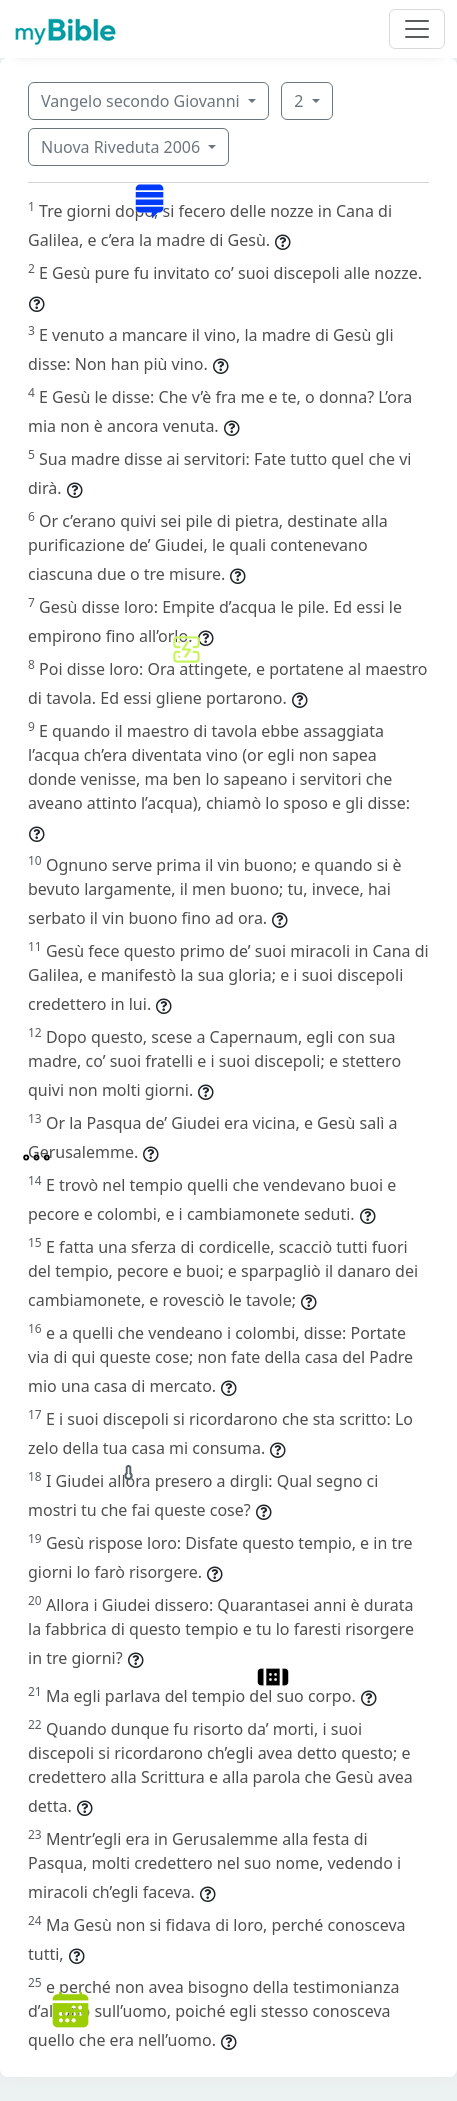 The image size is (457, 2101). What do you see at coordinates (36, 1157) in the screenshot?
I see `access more options or actions` at bounding box center [36, 1157].